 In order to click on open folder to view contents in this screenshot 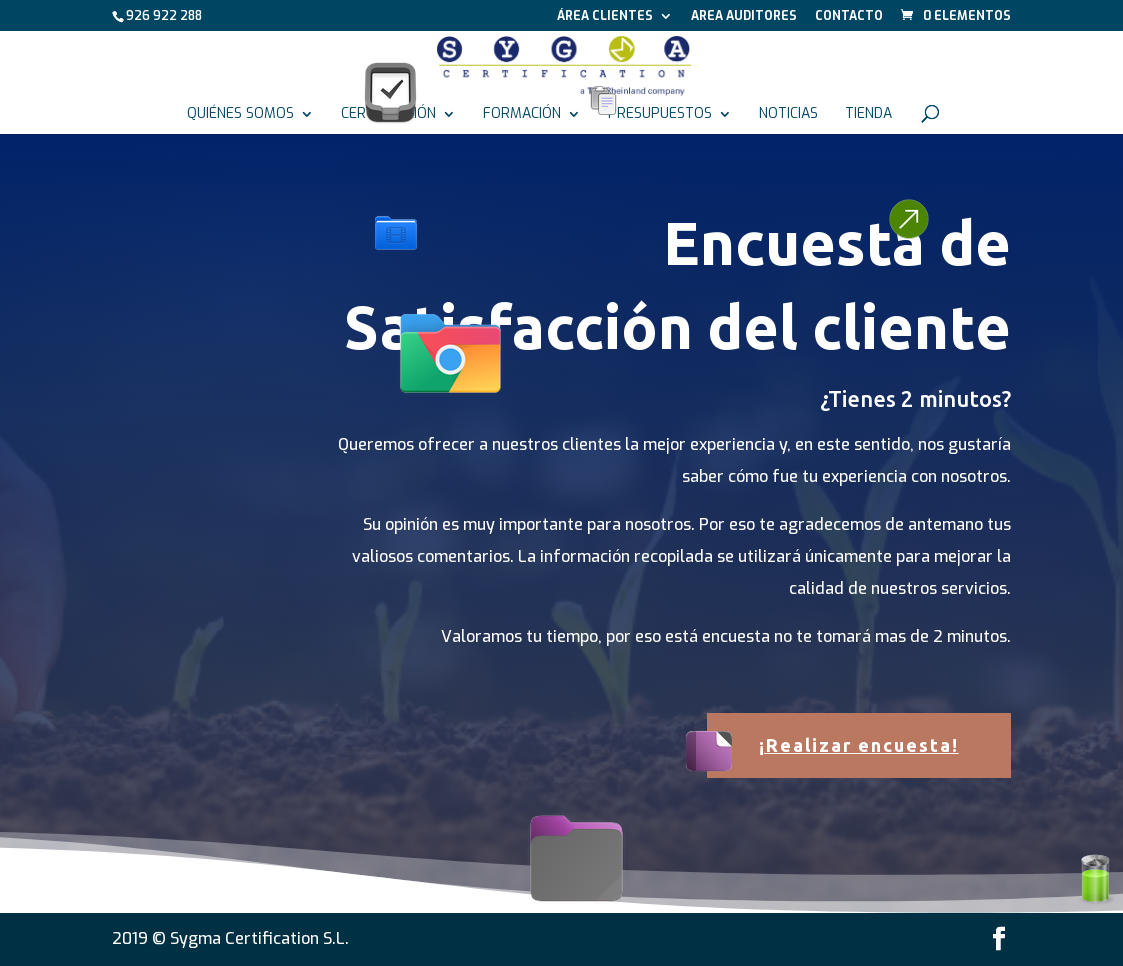, I will do `click(576, 858)`.